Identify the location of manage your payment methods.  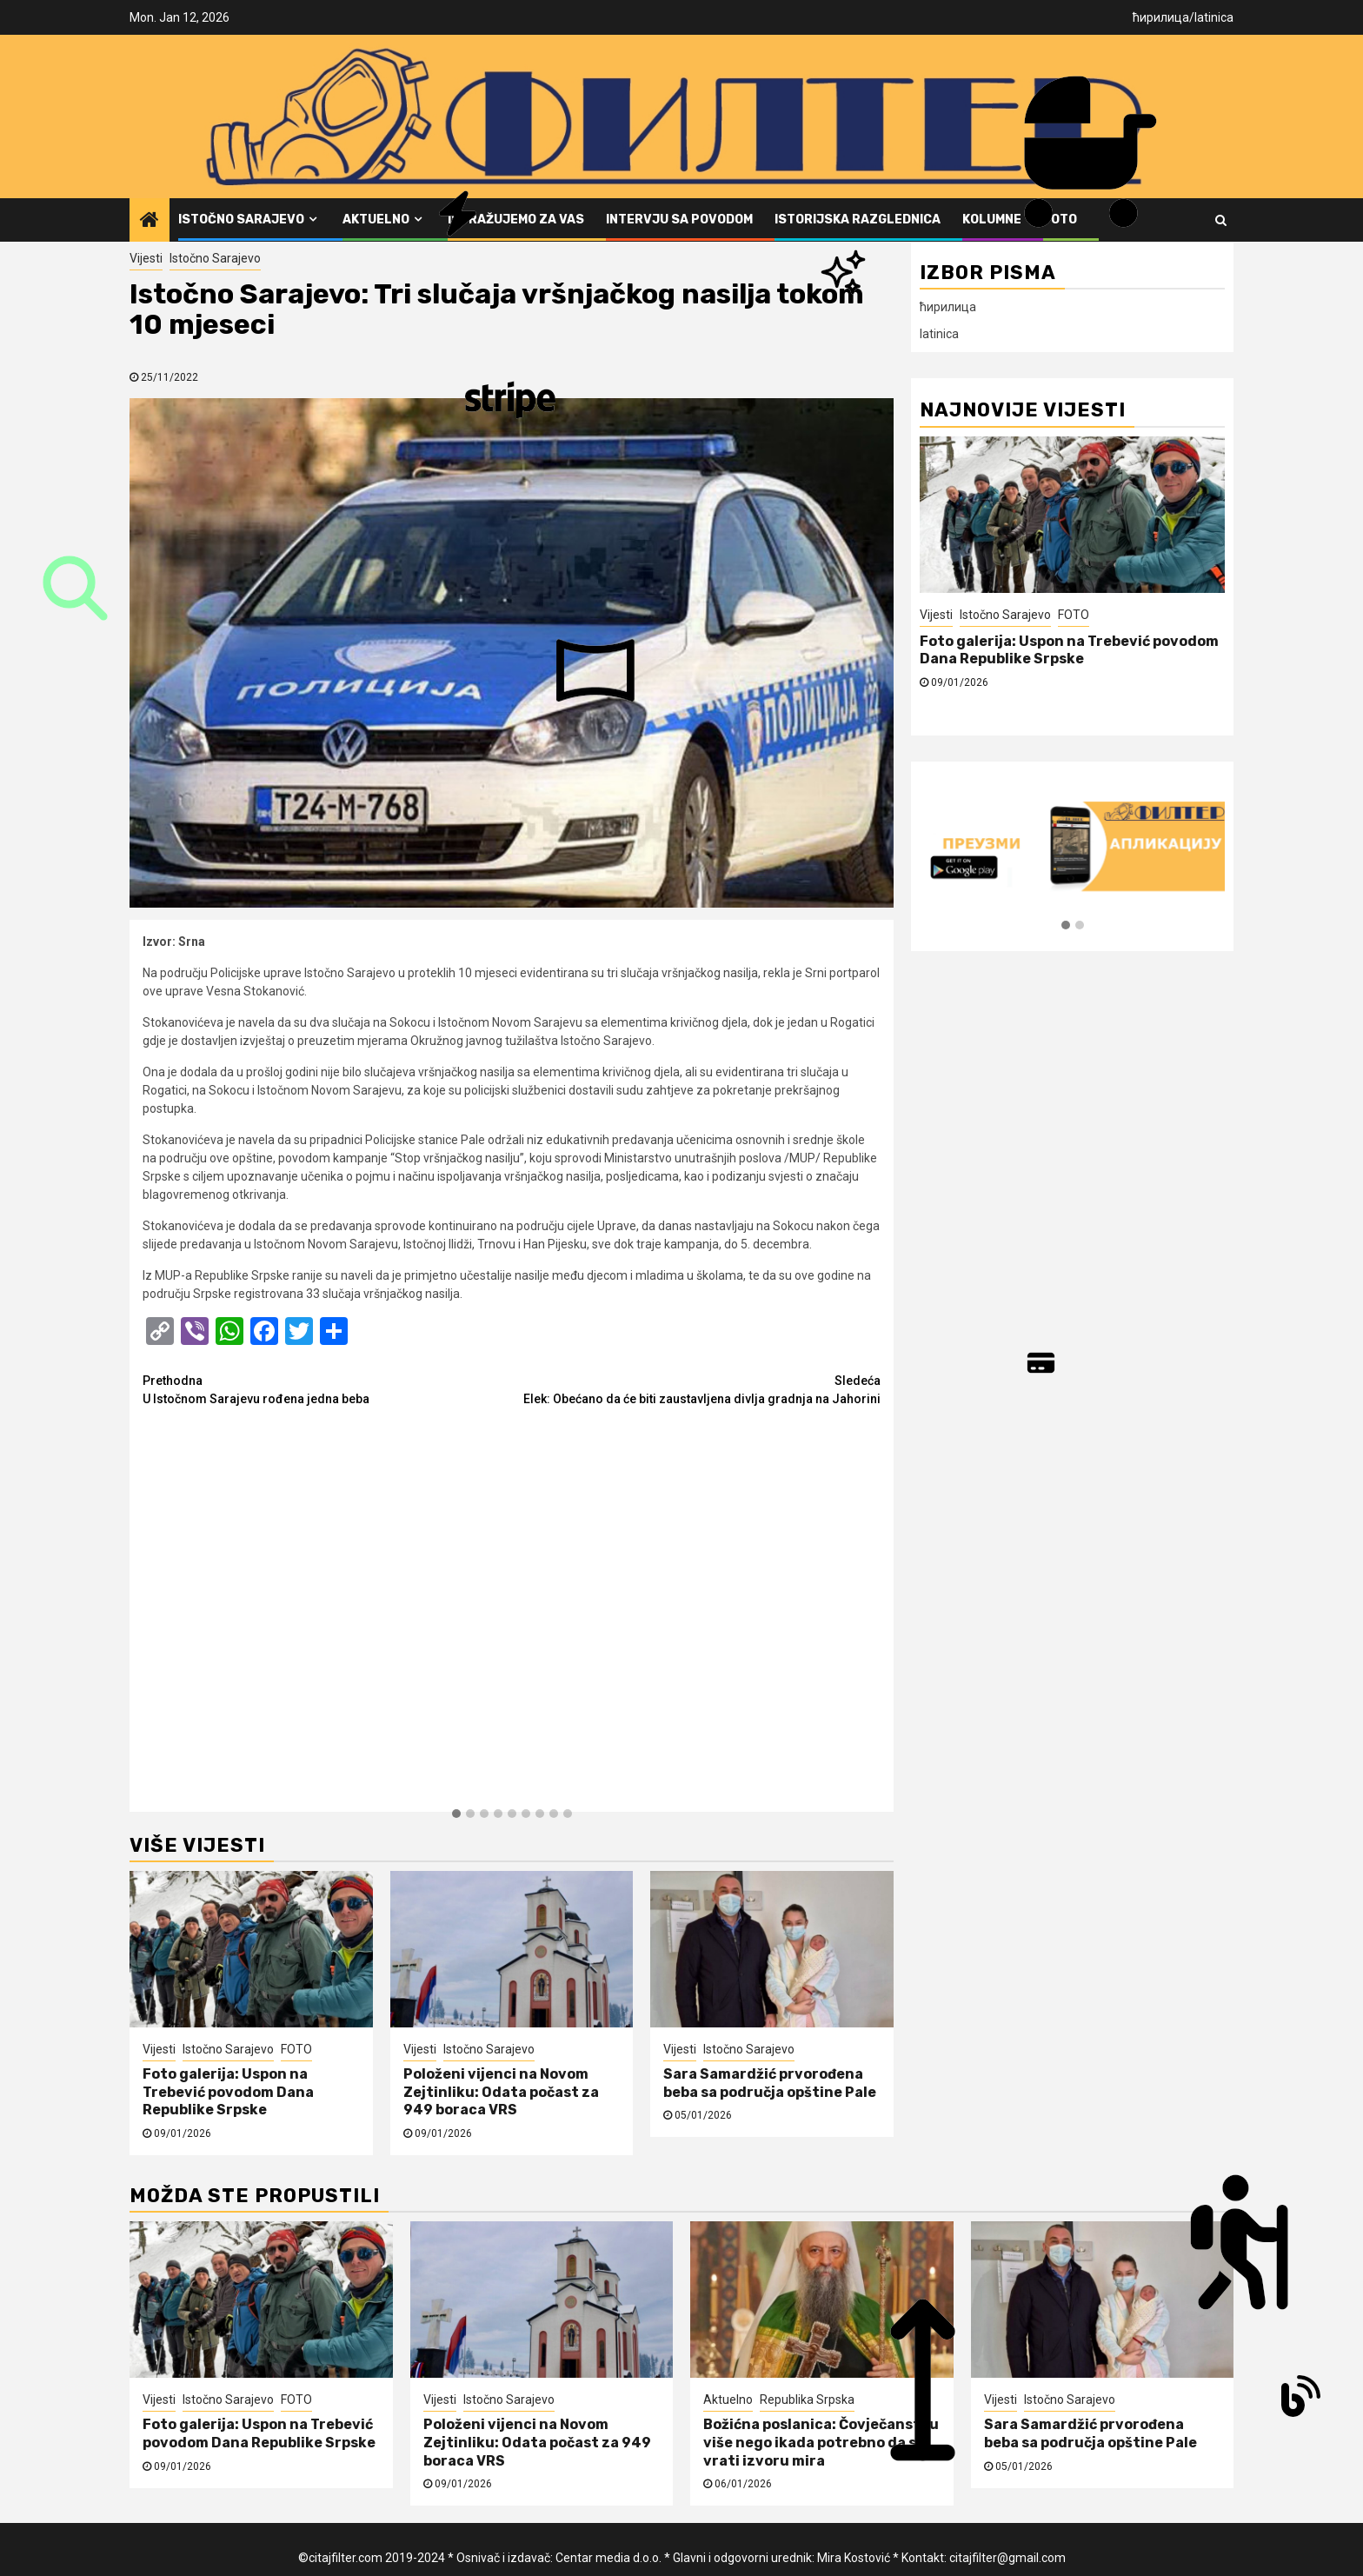
(1041, 1362).